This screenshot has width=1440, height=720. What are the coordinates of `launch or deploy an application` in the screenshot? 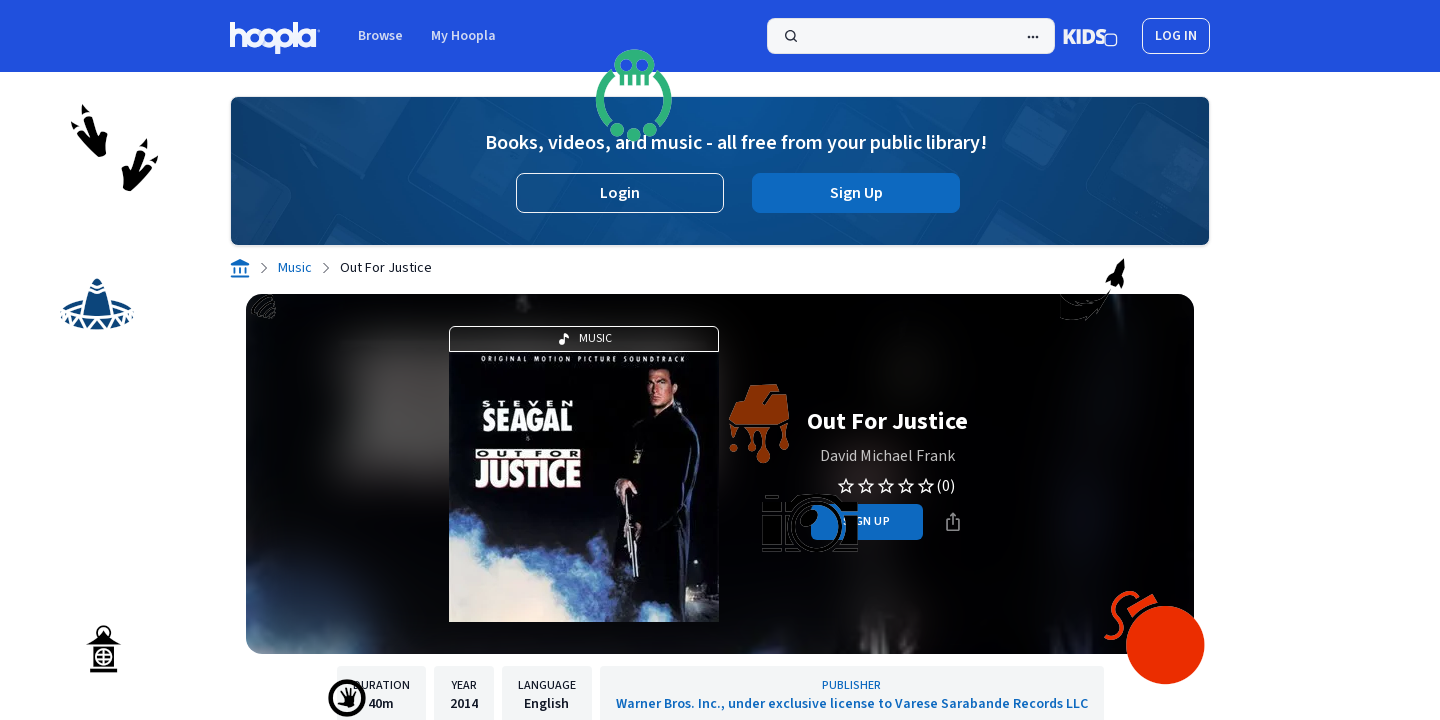 It's located at (1092, 287).